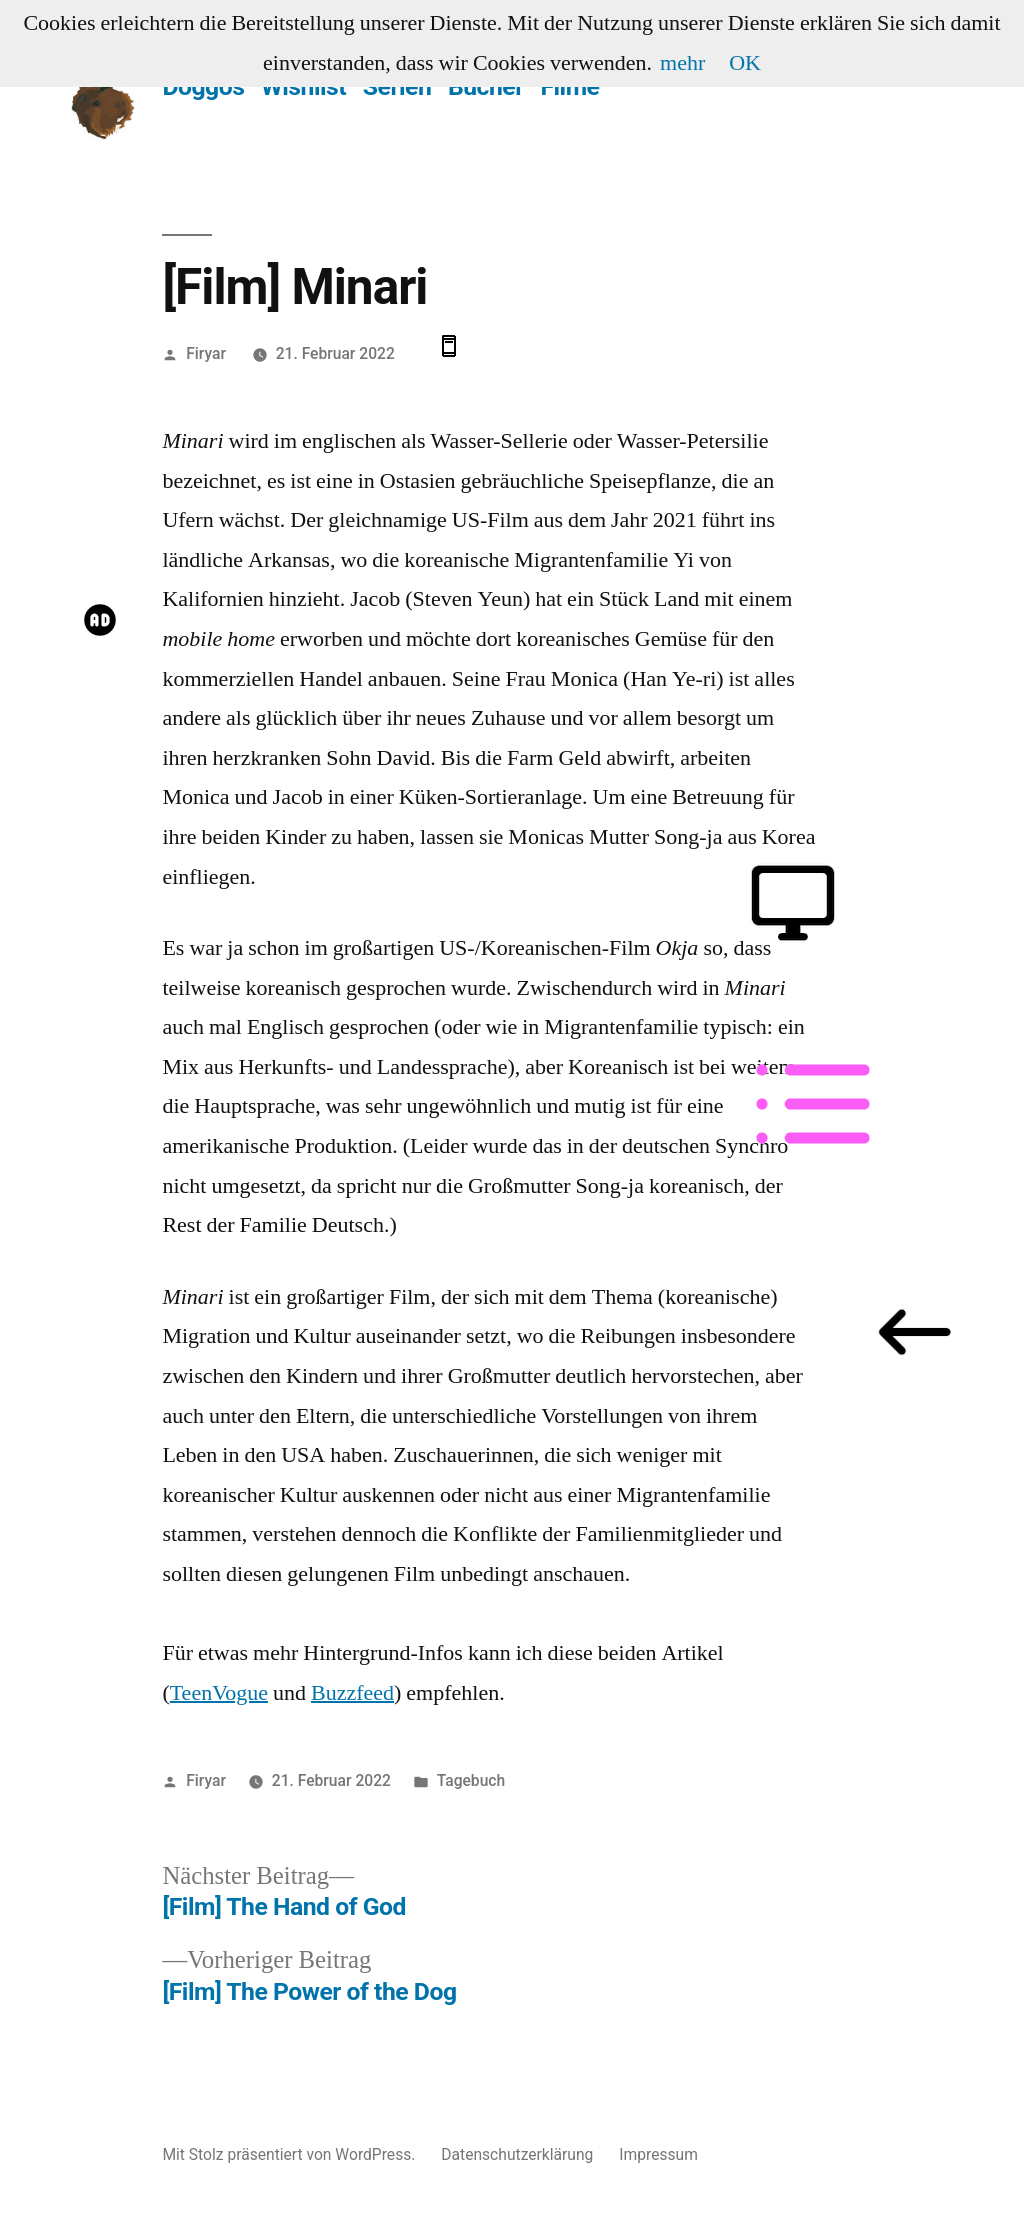 The image size is (1024, 2235). I want to click on view items in list format, so click(813, 1104).